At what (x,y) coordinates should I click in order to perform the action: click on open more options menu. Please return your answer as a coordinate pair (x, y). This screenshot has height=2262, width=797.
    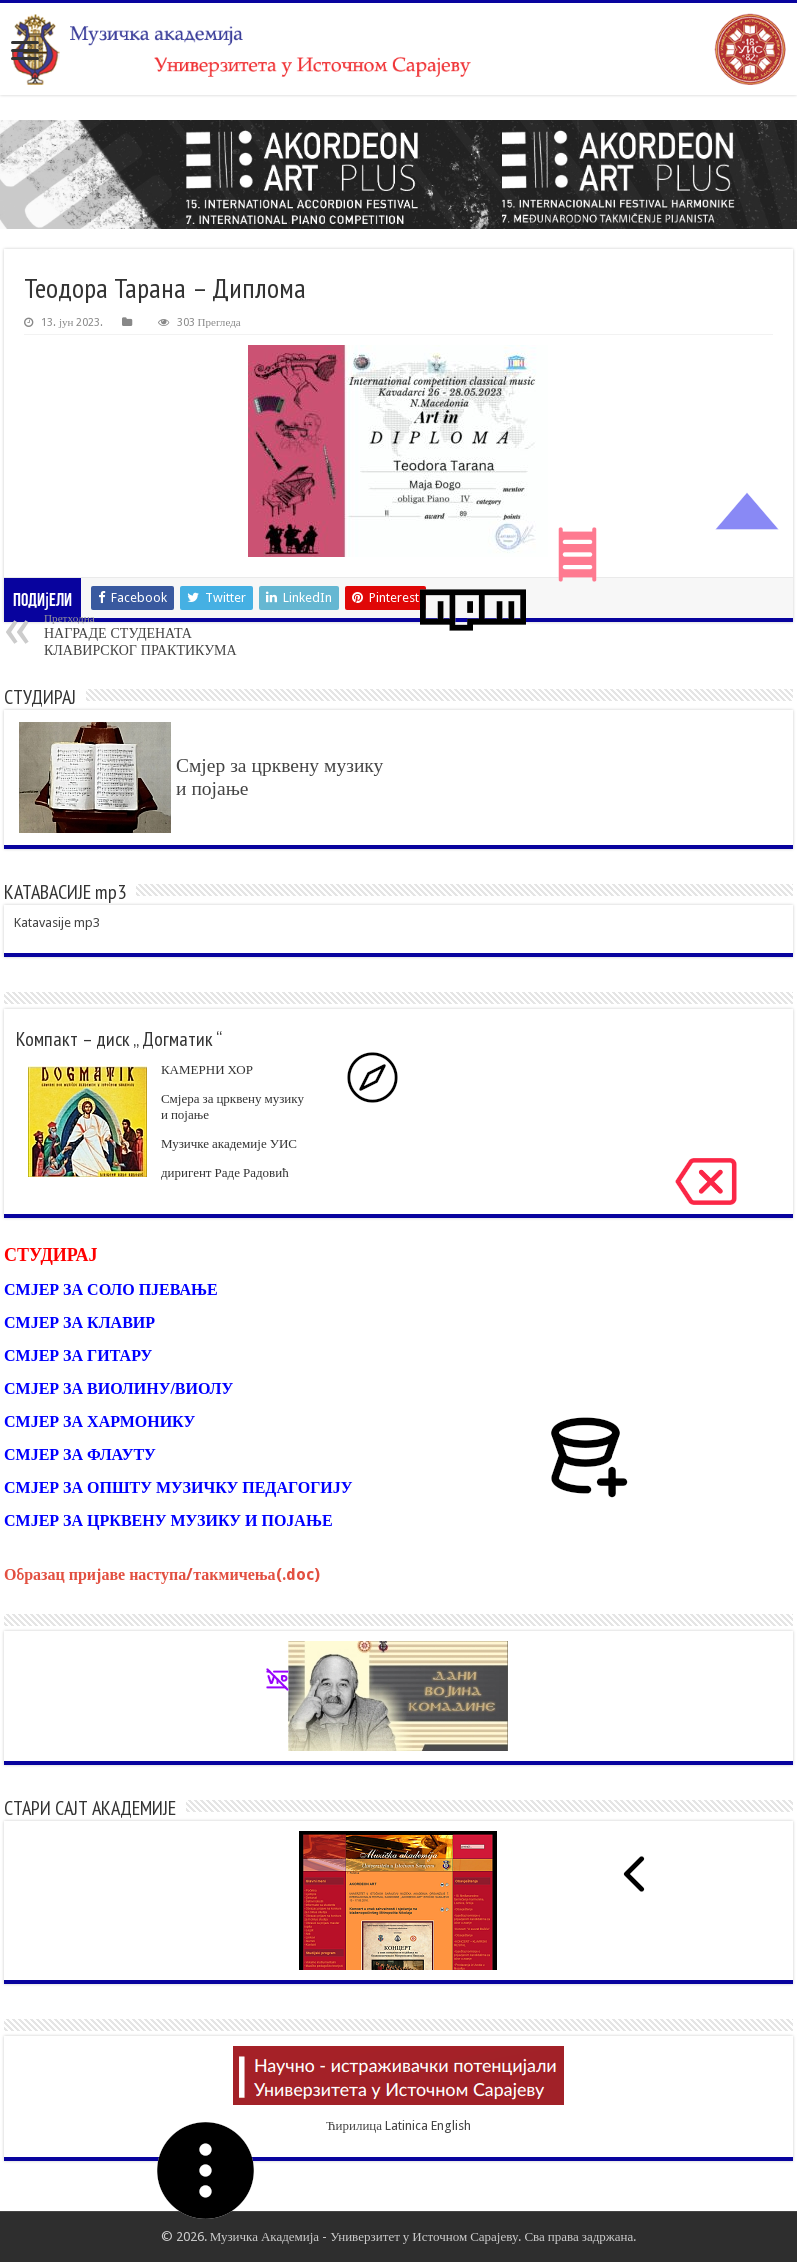
    Looking at the image, I should click on (205, 2170).